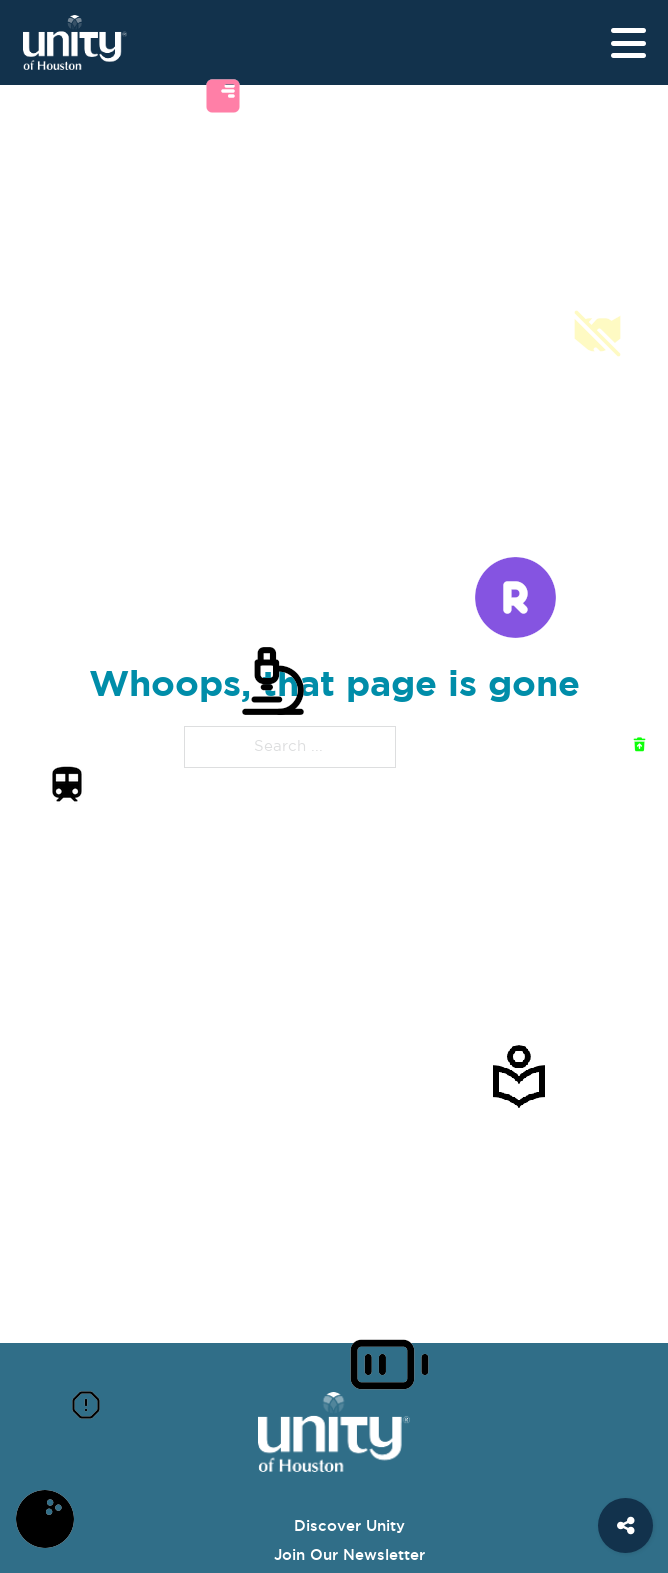 The height and width of the screenshot is (1573, 668). What do you see at coordinates (597, 333) in the screenshot?
I see `indicates agreement or partnership is cancelled` at bounding box center [597, 333].